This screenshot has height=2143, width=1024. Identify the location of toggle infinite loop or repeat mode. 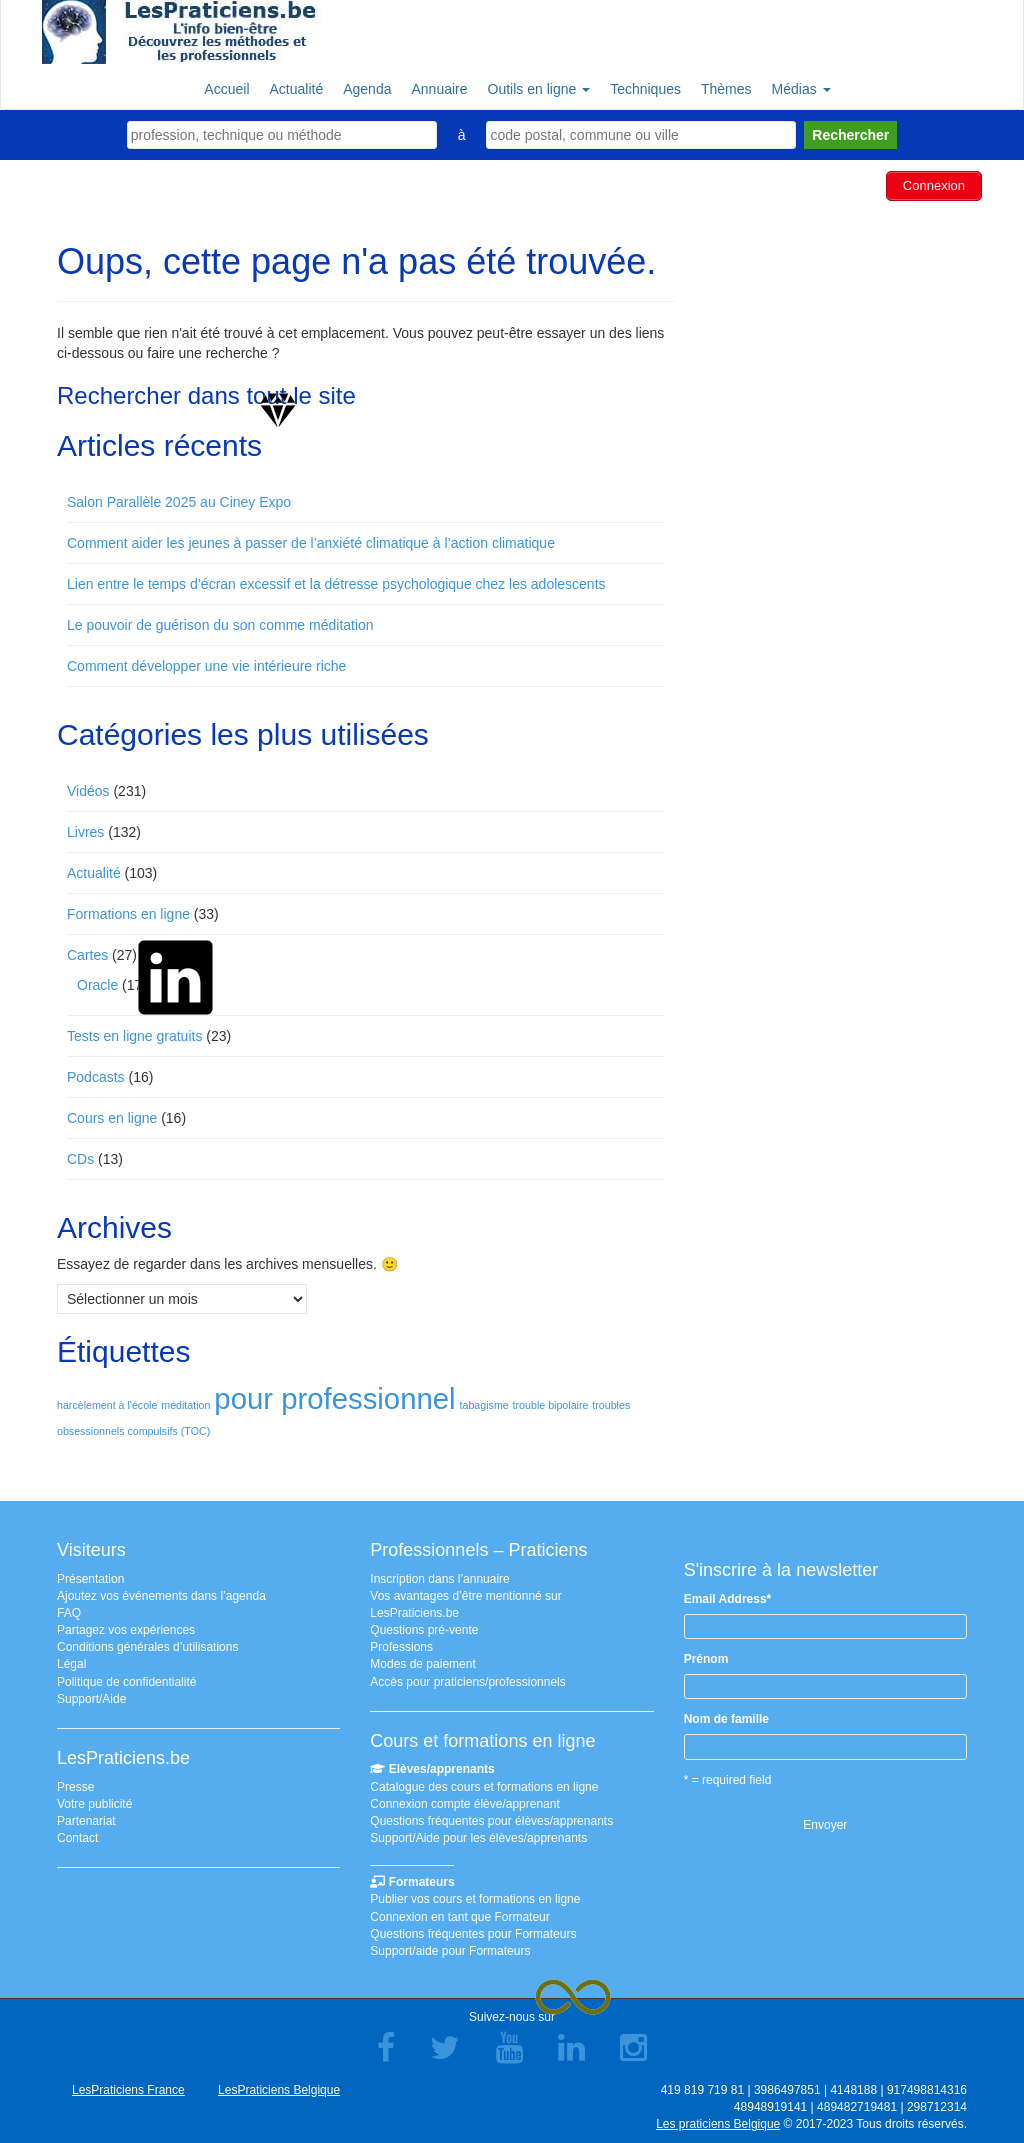
(573, 1997).